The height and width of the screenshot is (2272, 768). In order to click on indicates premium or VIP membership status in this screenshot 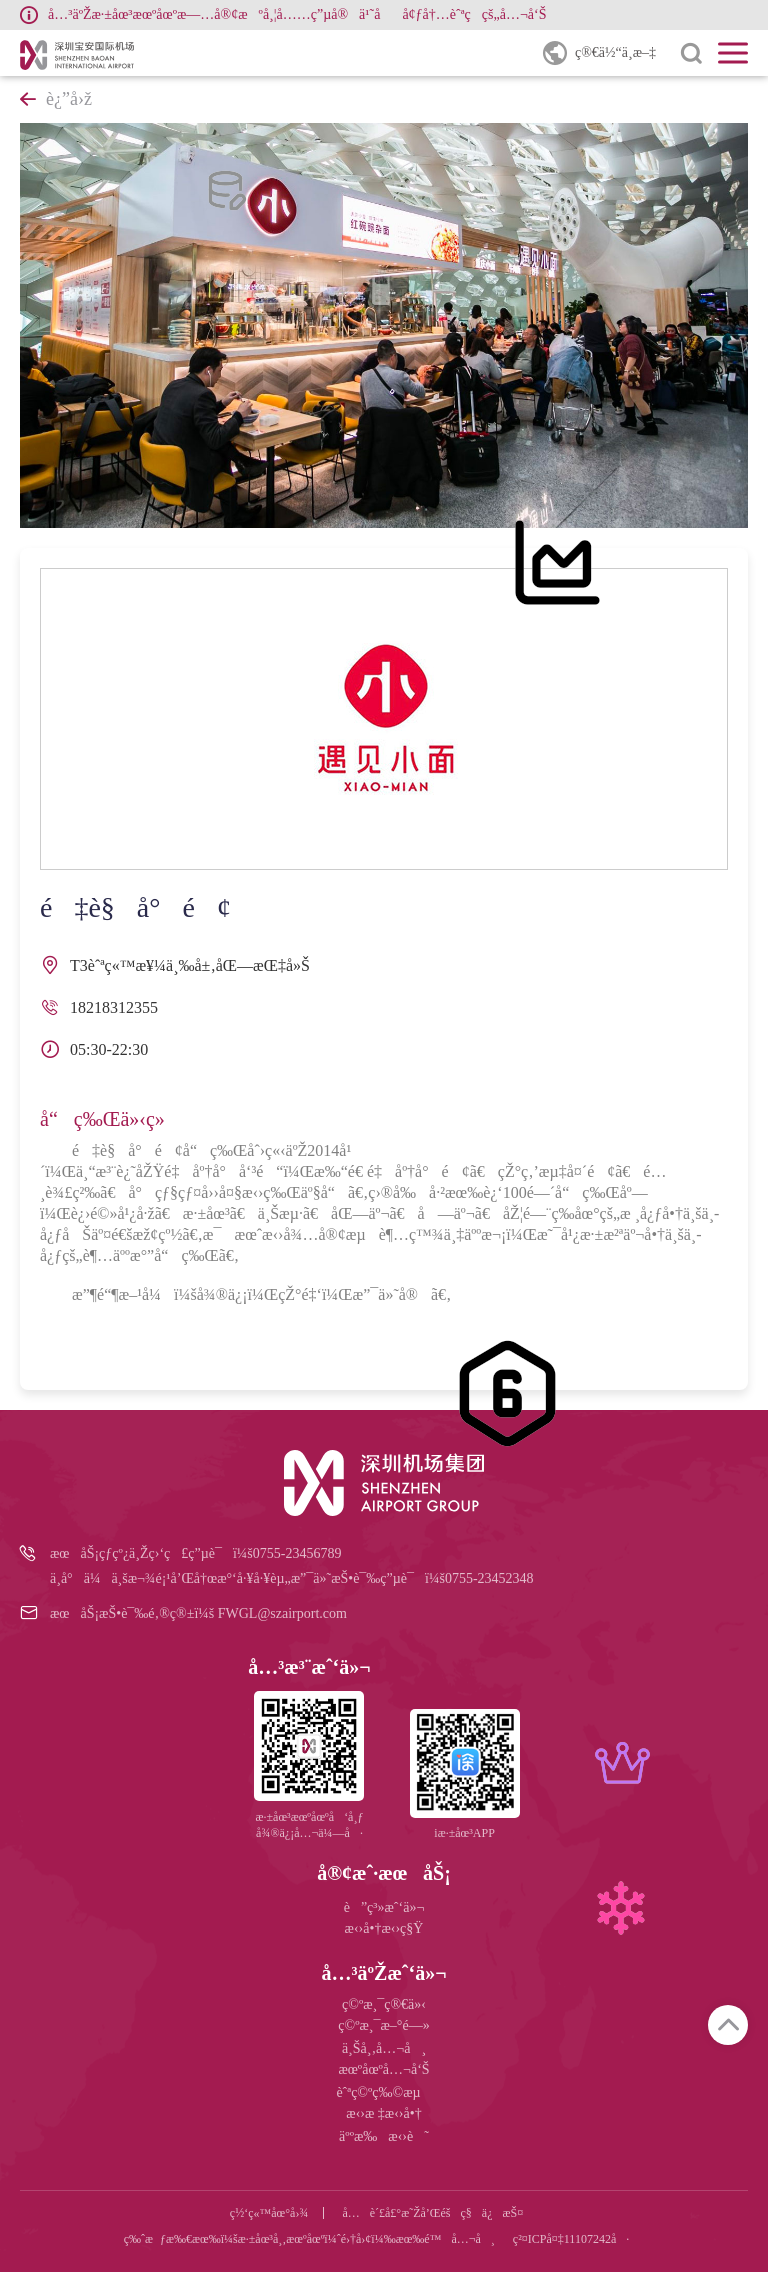, I will do `click(622, 1765)`.